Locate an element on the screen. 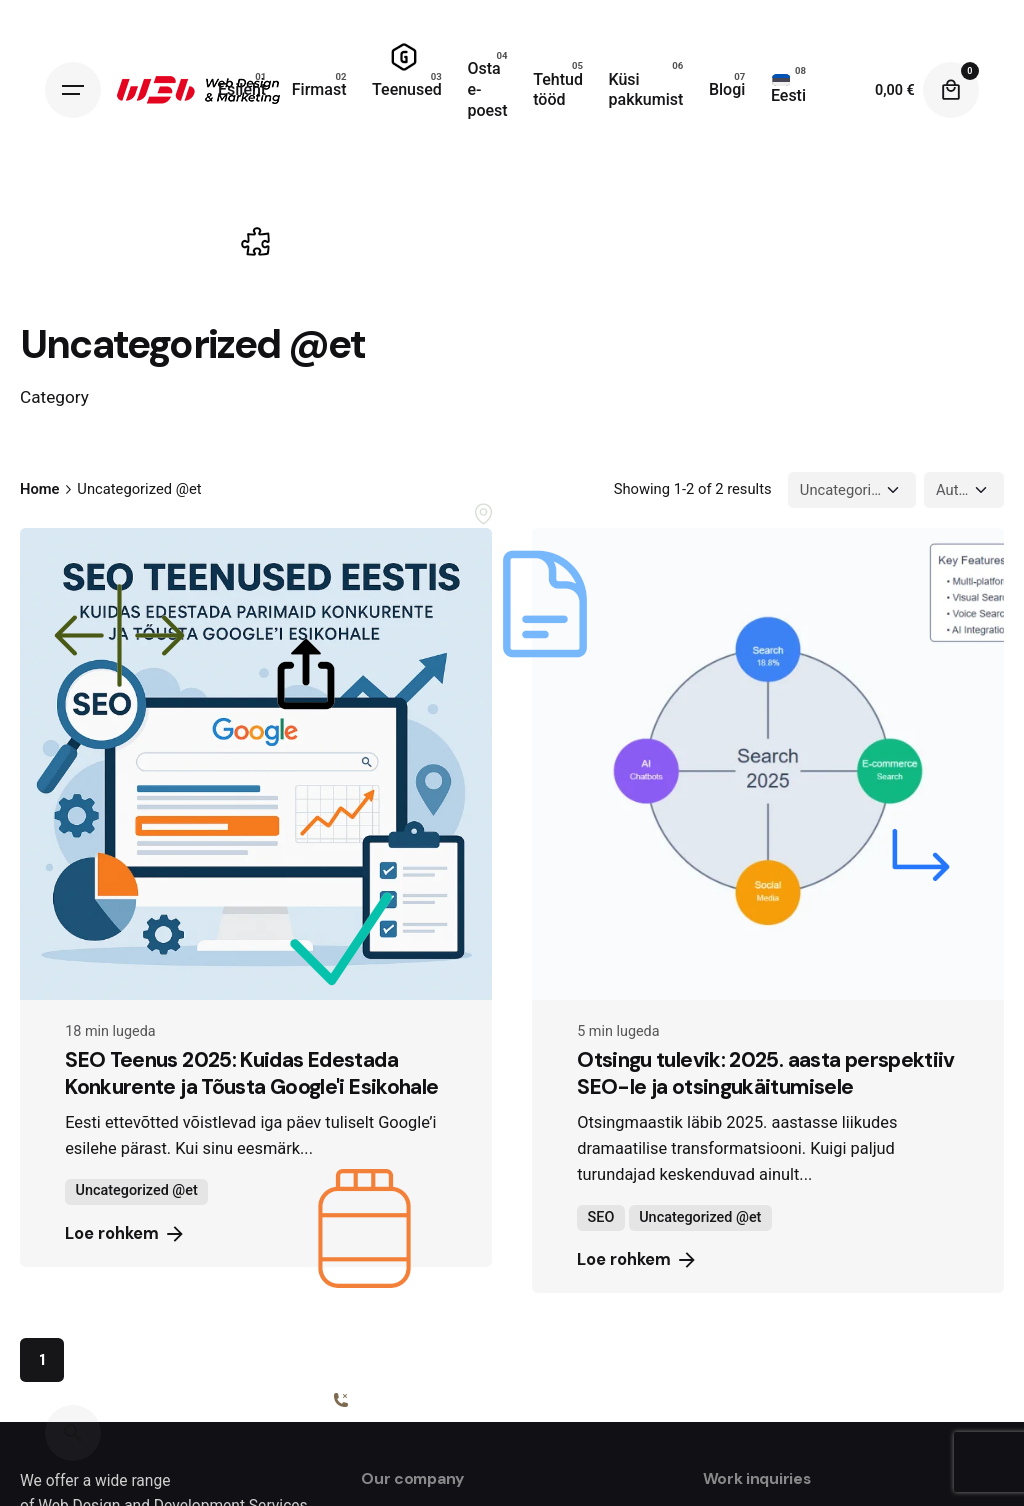  share this content is located at coordinates (306, 676).